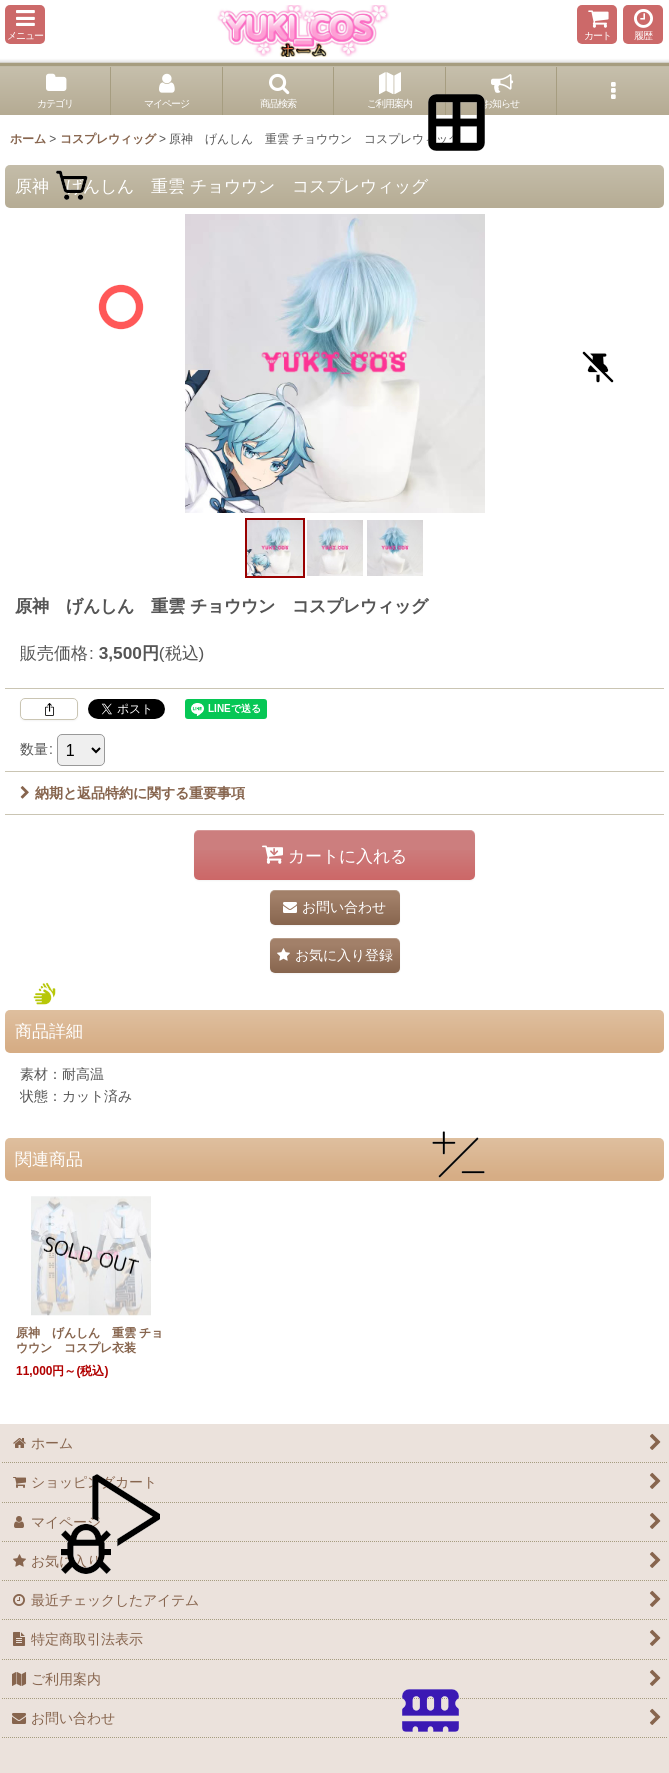 This screenshot has width=669, height=1773. What do you see at coordinates (72, 185) in the screenshot?
I see `view your shopping cart` at bounding box center [72, 185].